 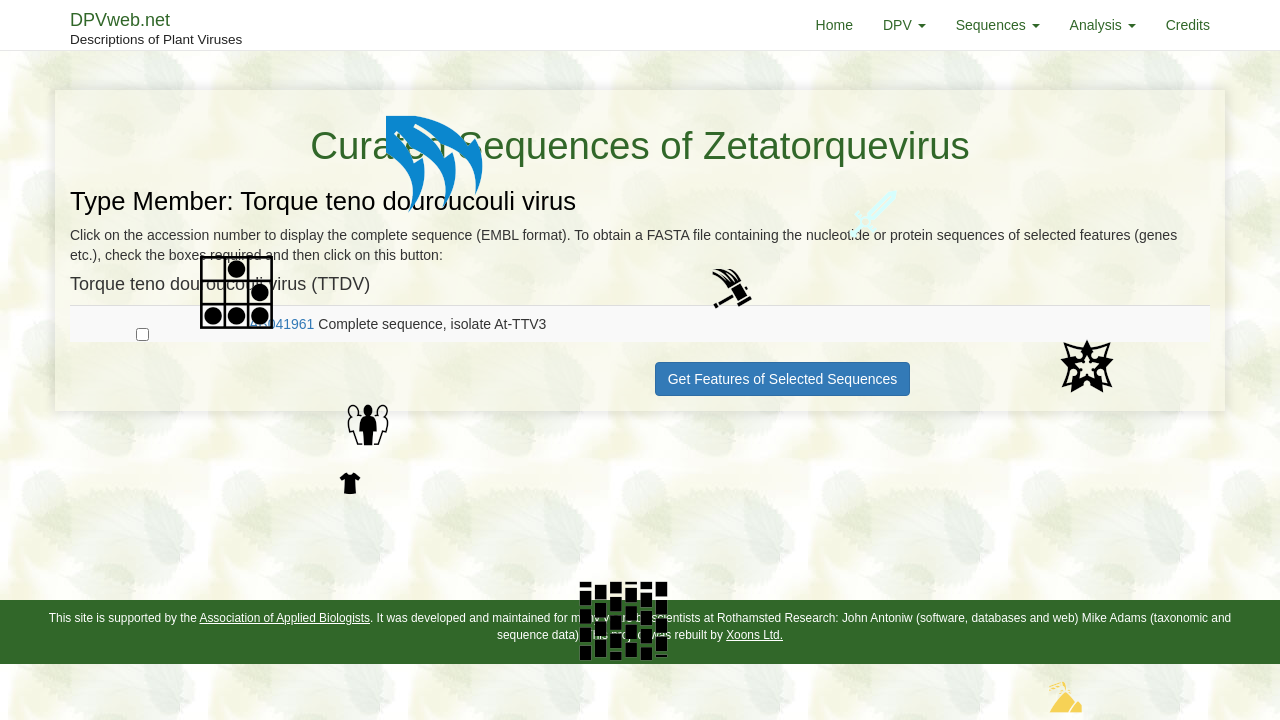 What do you see at coordinates (1065, 696) in the screenshot?
I see `manage resource stockpiles` at bounding box center [1065, 696].